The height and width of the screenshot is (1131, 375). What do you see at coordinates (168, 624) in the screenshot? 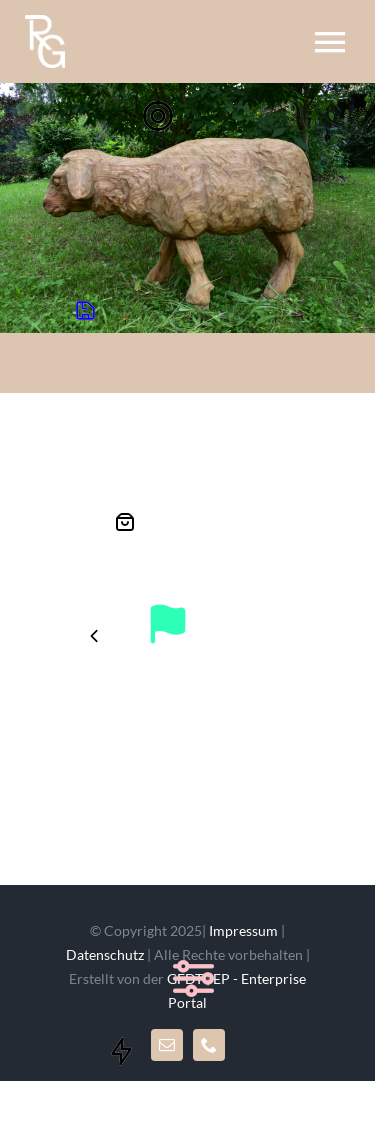
I see `flag or bookmark this item` at bounding box center [168, 624].